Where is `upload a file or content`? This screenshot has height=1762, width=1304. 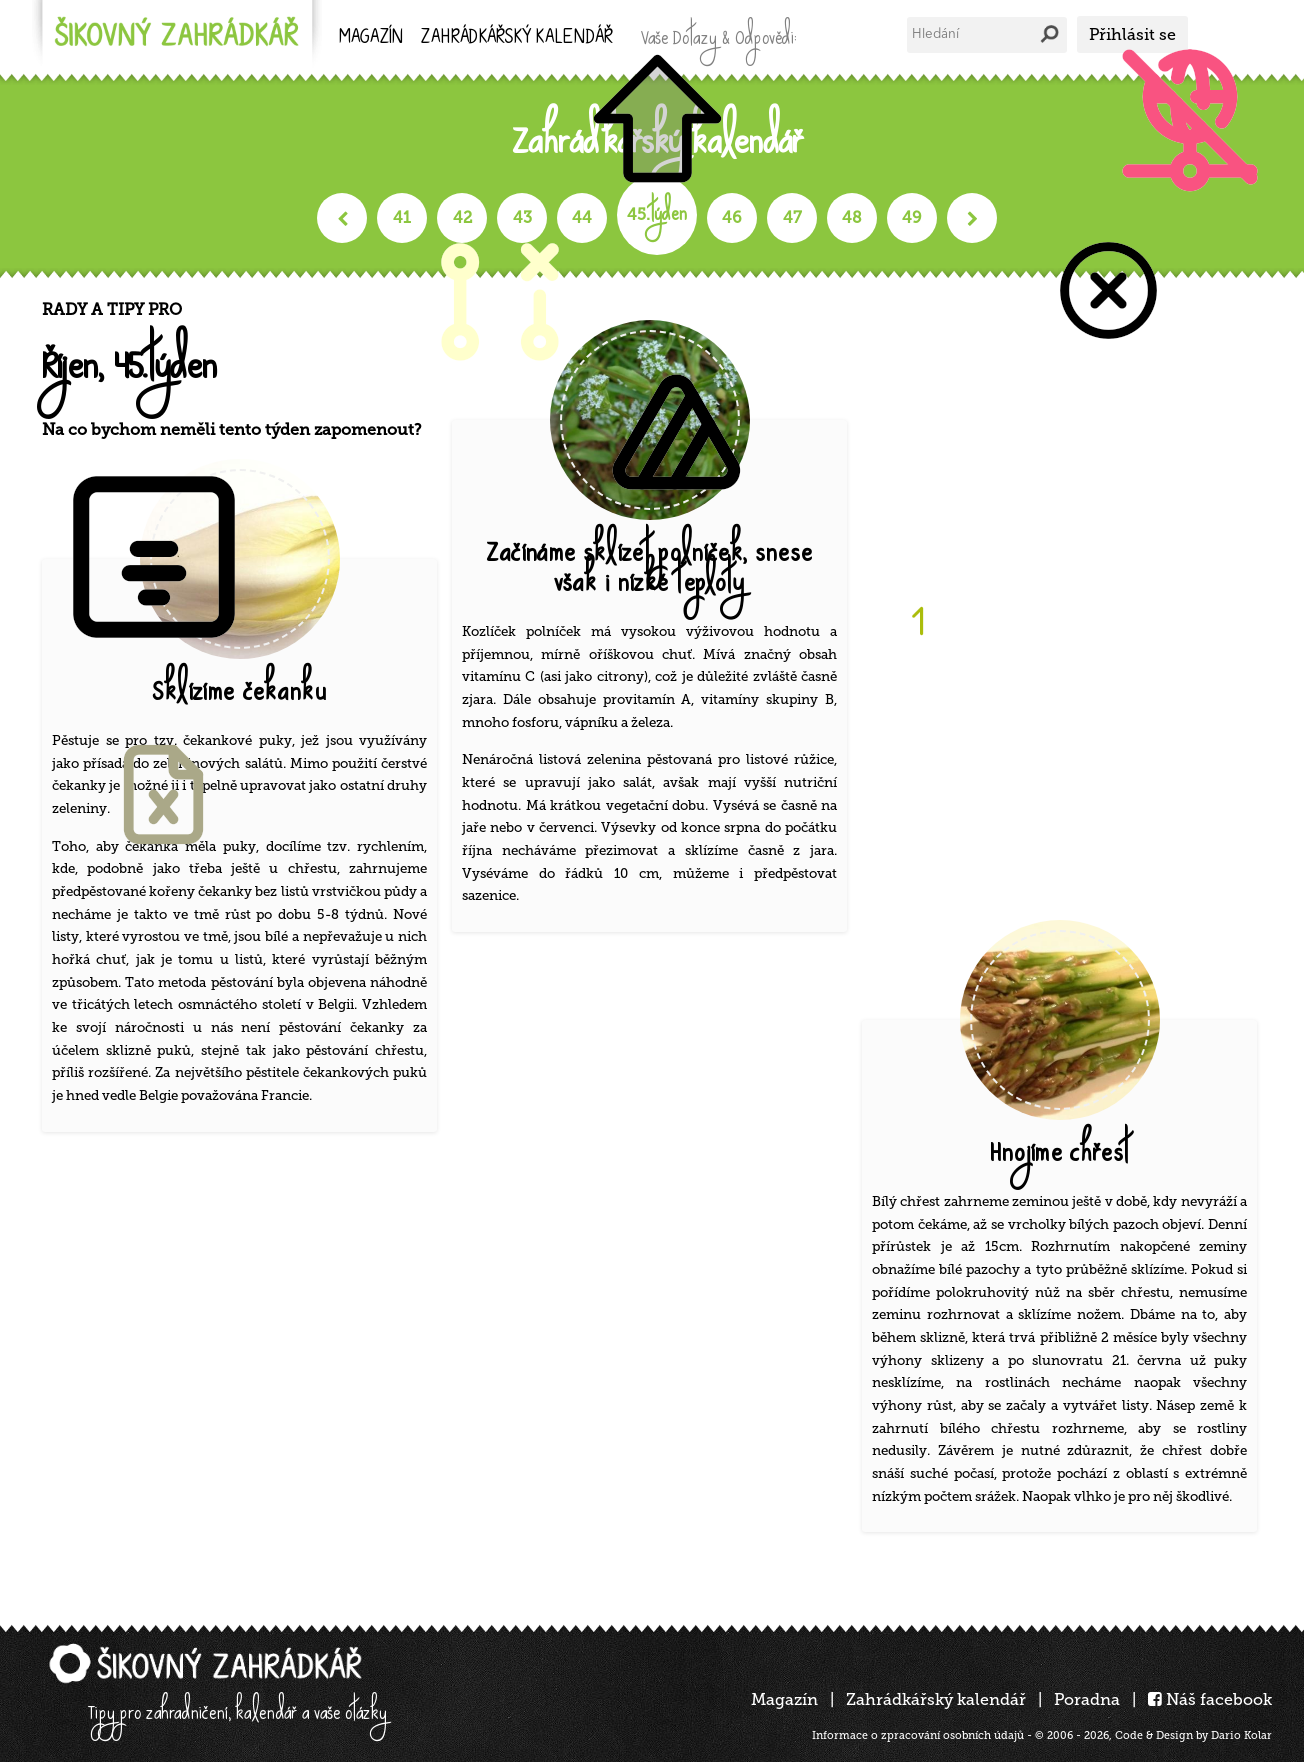
upload a file or content is located at coordinates (657, 123).